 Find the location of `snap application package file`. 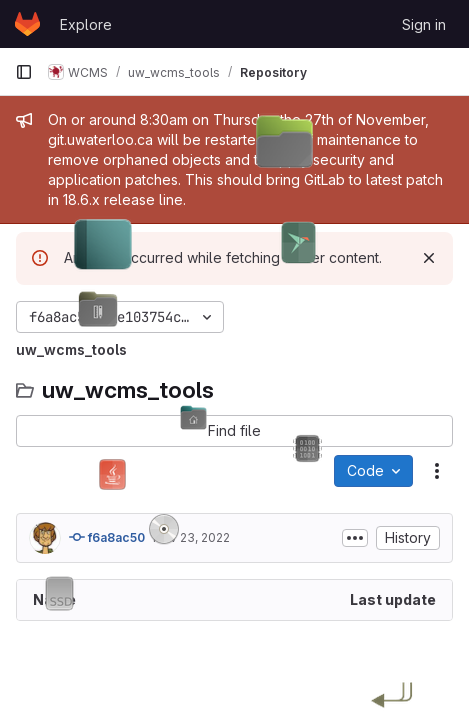

snap application package file is located at coordinates (298, 242).